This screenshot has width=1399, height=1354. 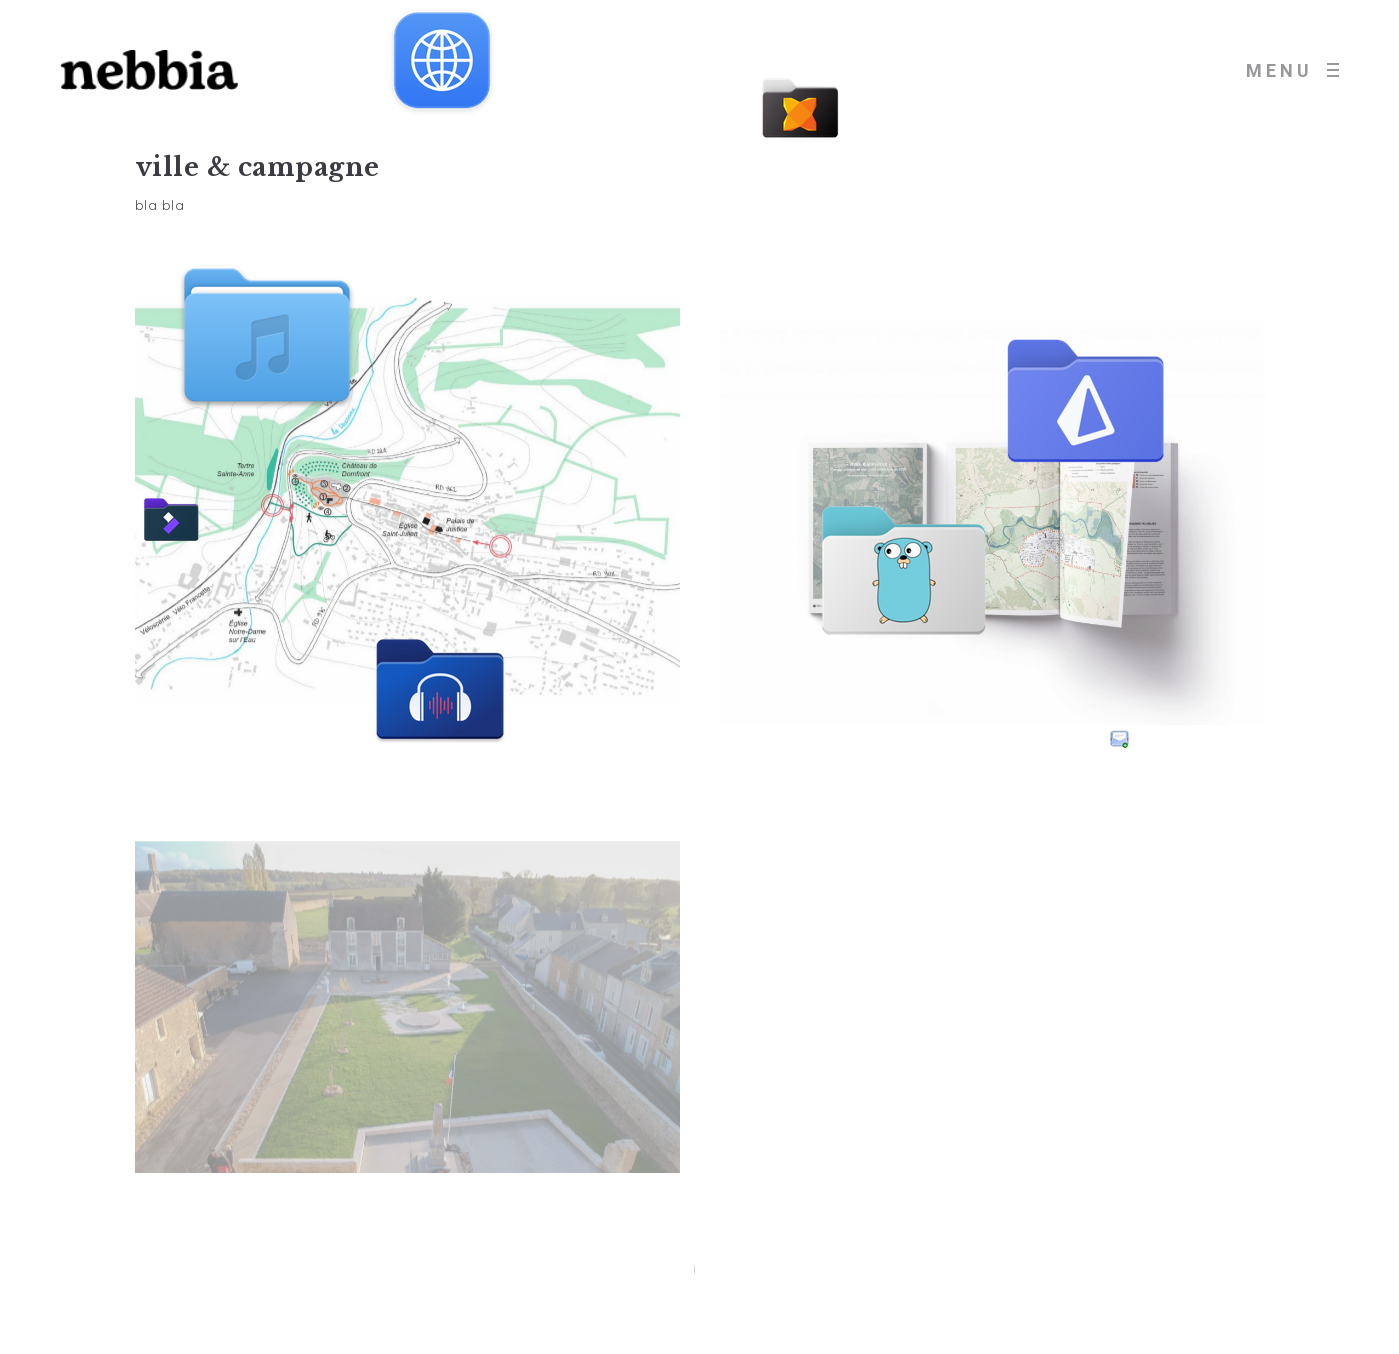 I want to click on open folder containing Go programming files, so click(x=903, y=575).